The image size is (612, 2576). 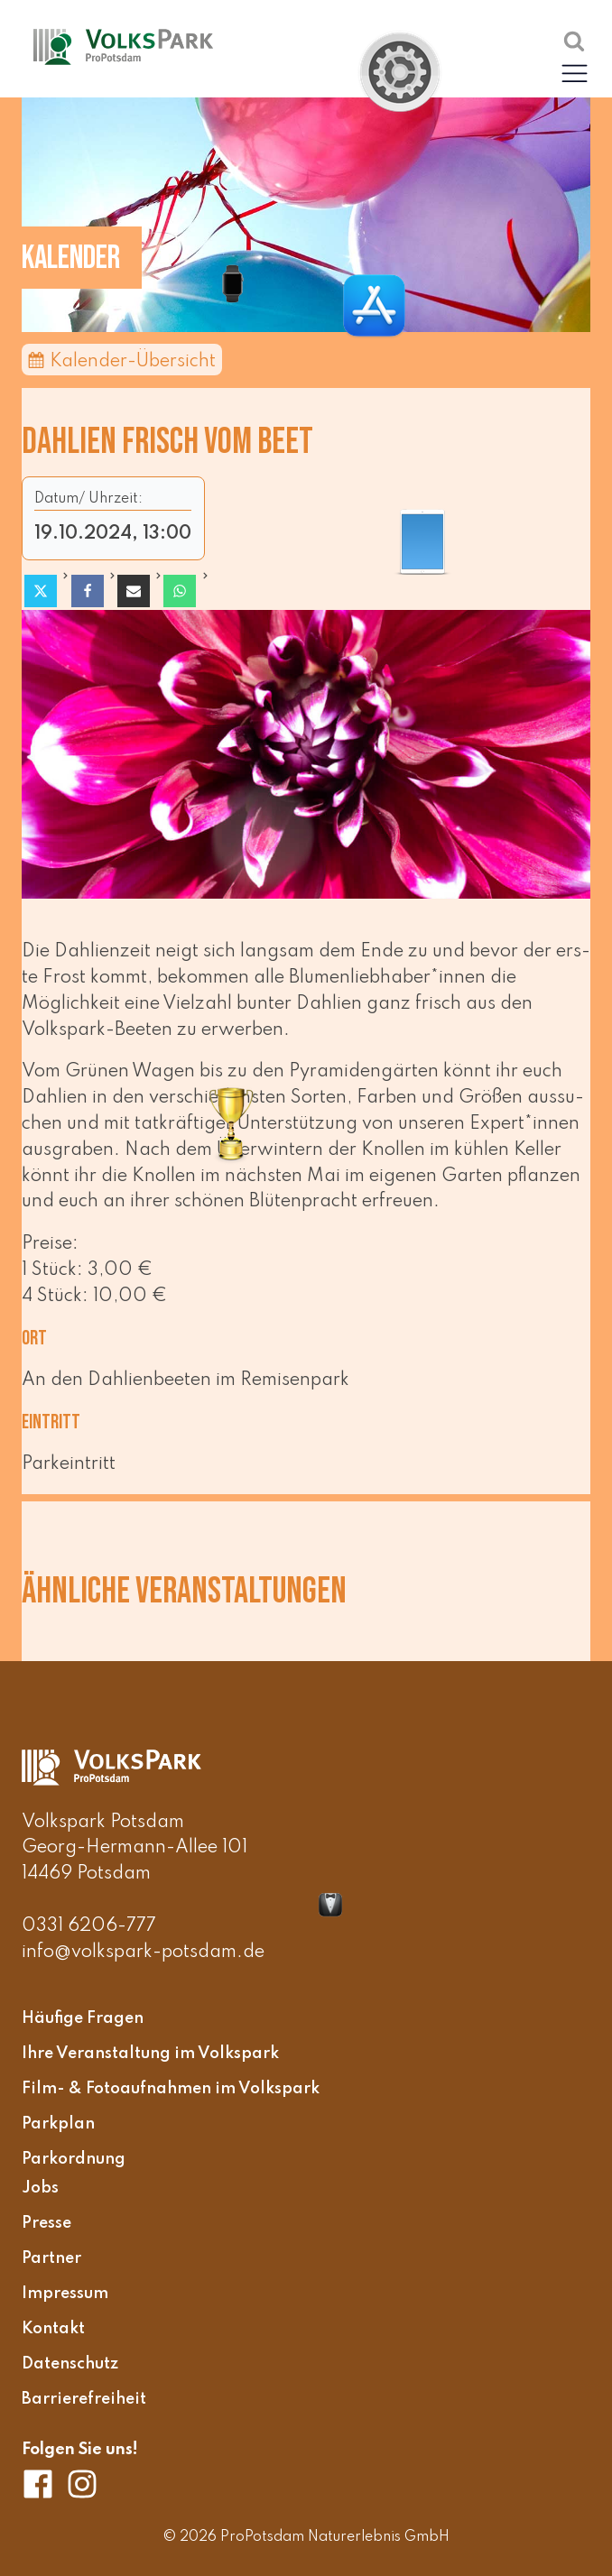 What do you see at coordinates (330, 1905) in the screenshot?
I see `configure keyboard settings and preferences` at bounding box center [330, 1905].